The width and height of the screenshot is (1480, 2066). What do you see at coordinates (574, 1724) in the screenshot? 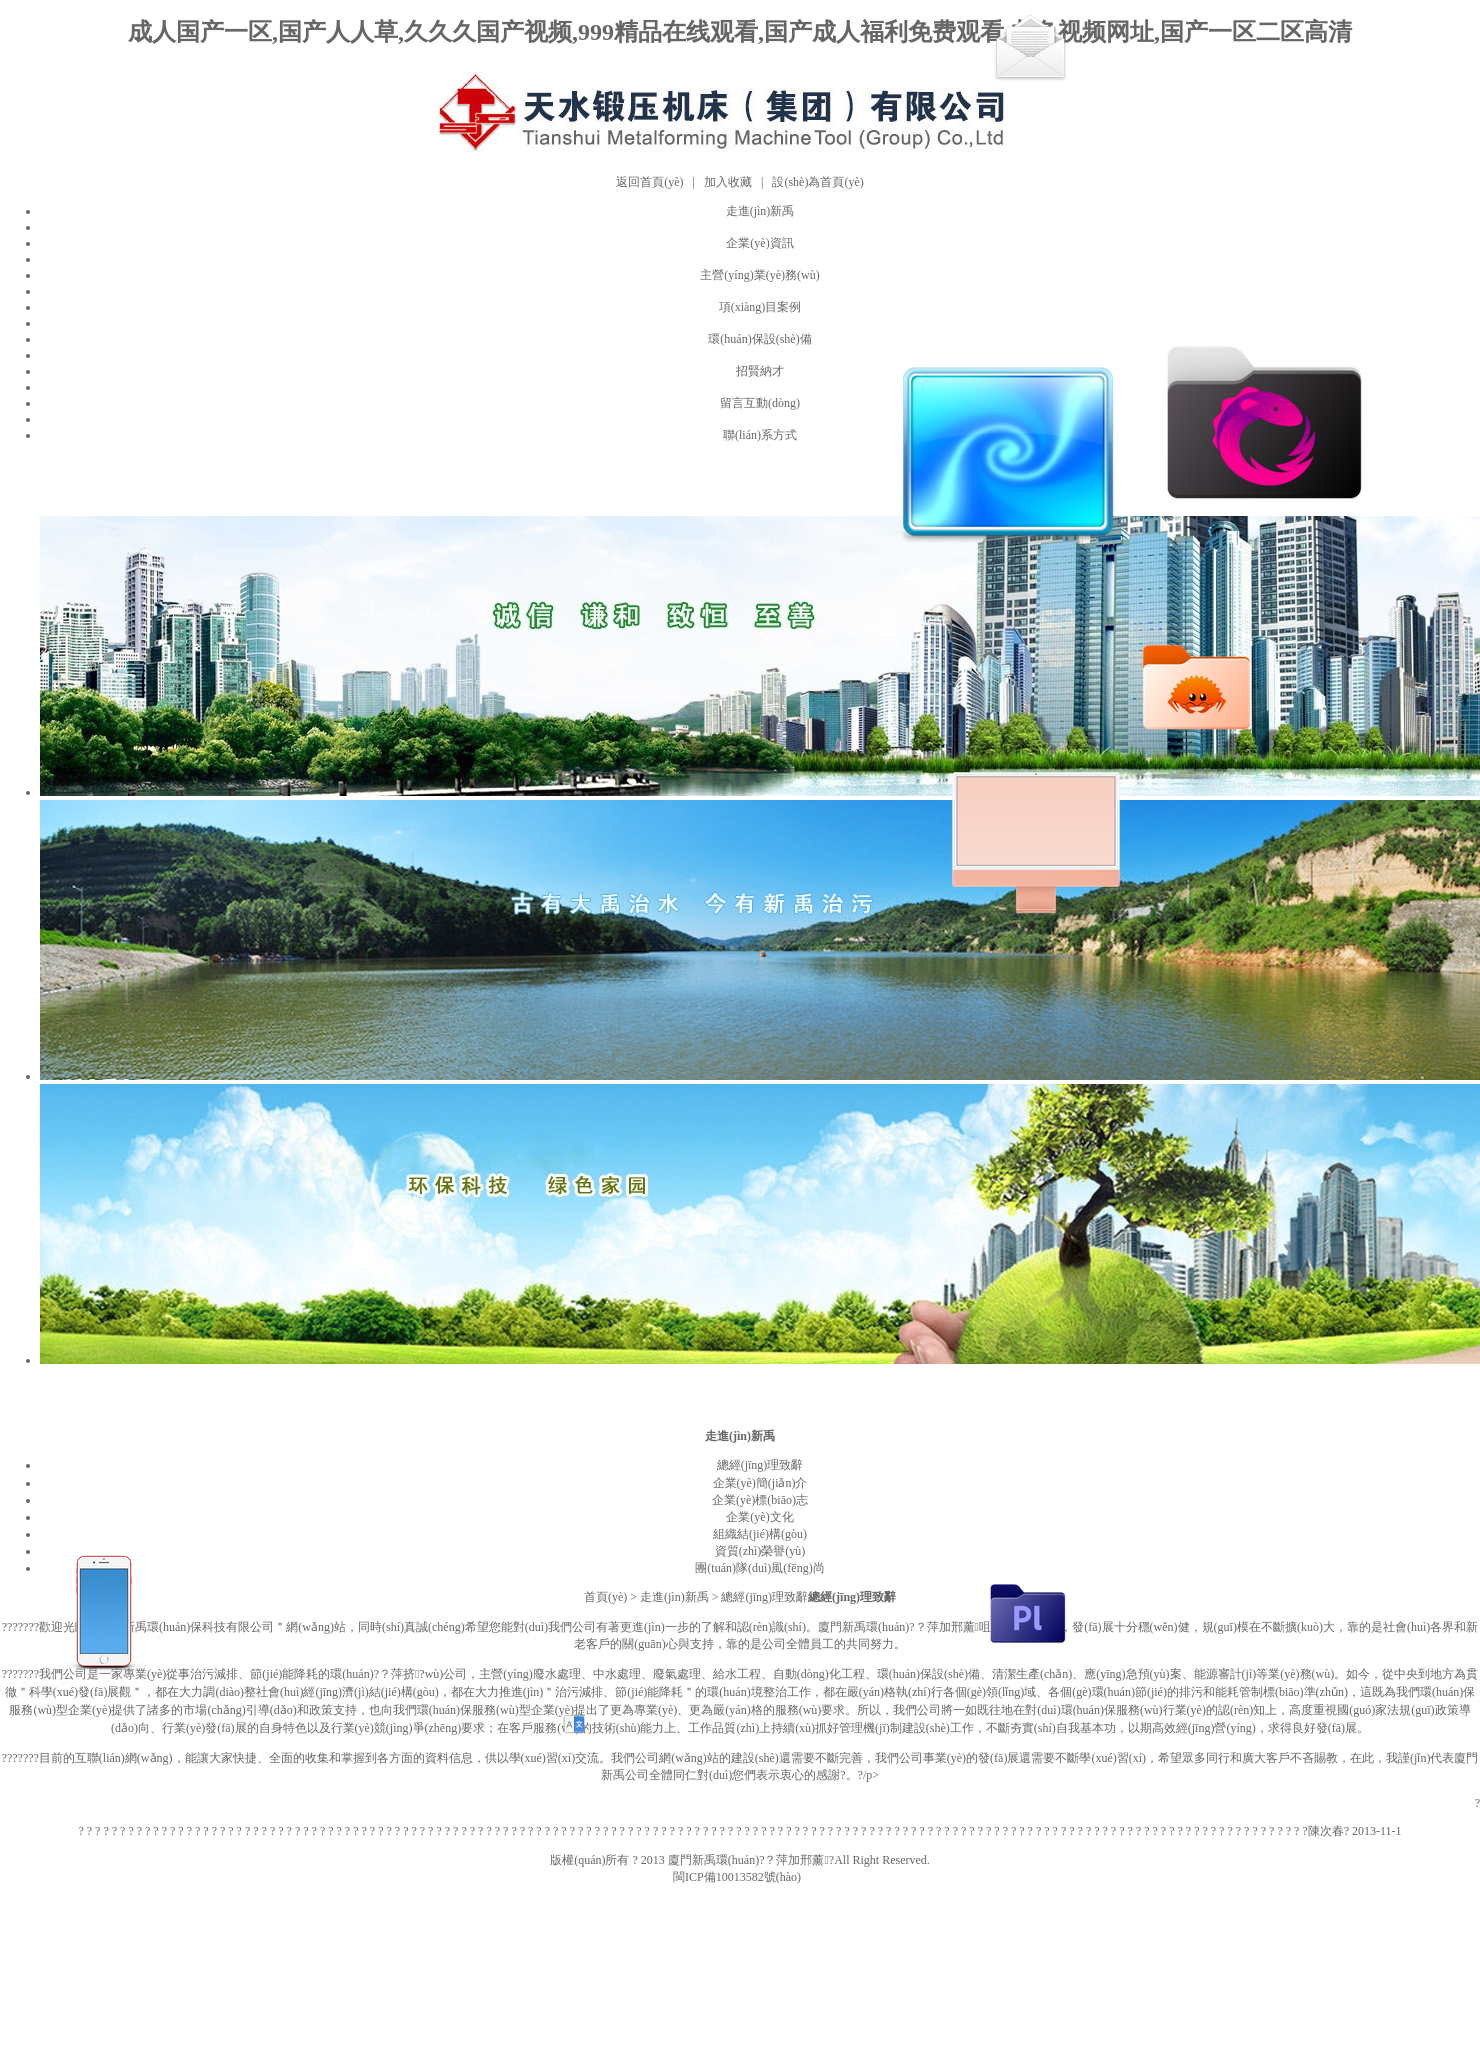
I see `access language and region settings` at bounding box center [574, 1724].